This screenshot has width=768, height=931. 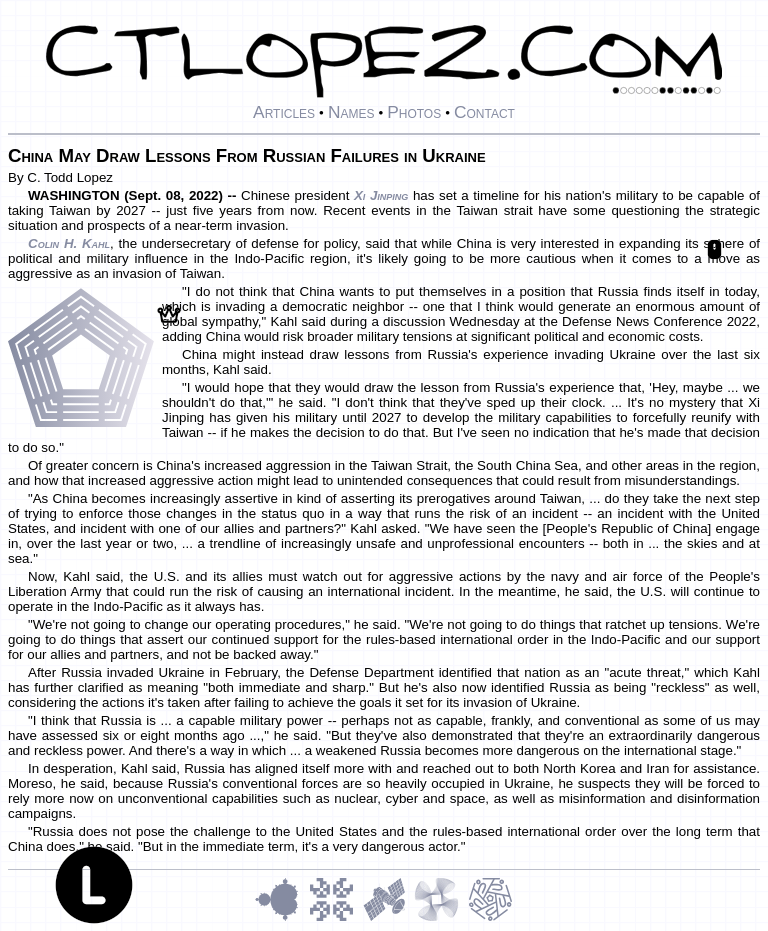 What do you see at coordinates (714, 249) in the screenshot?
I see `adjust mouse or pointer settings` at bounding box center [714, 249].